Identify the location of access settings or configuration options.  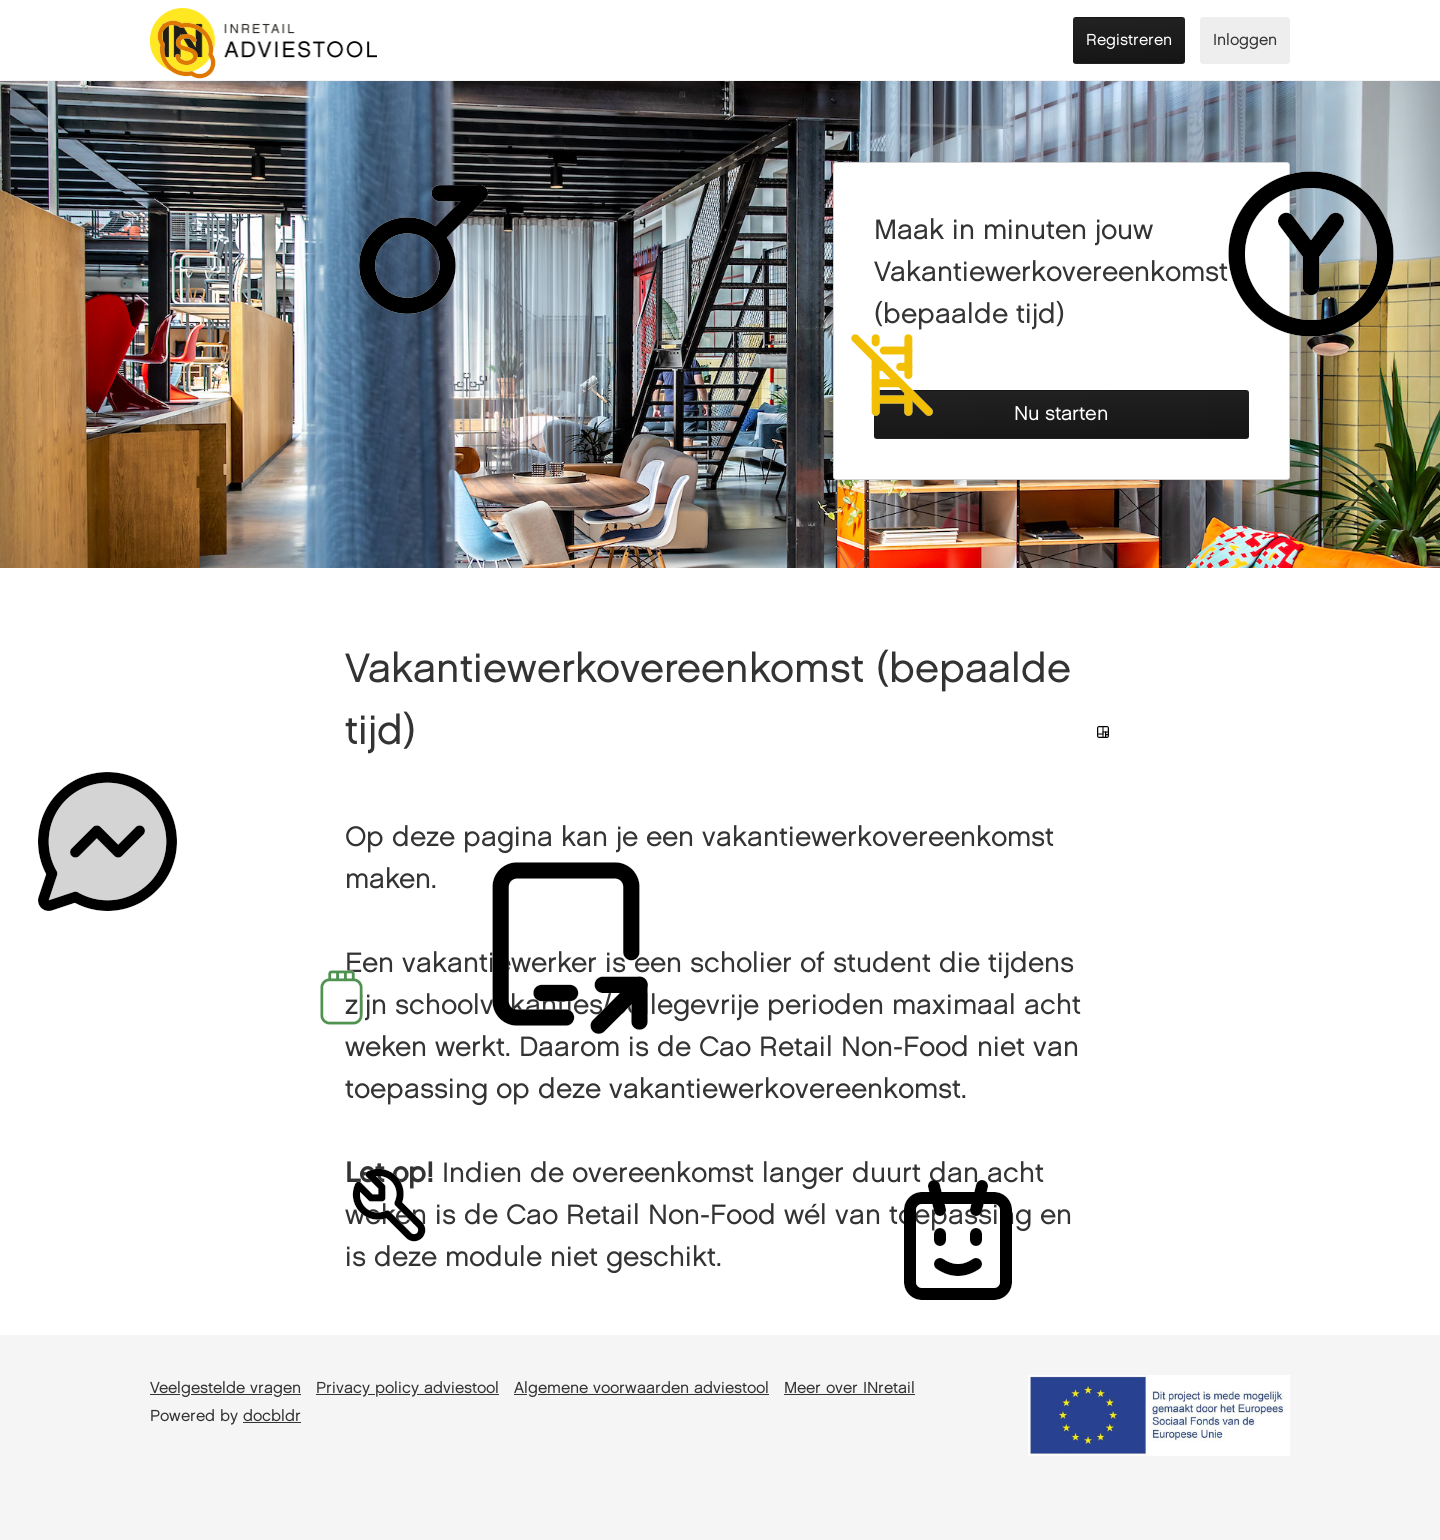
(389, 1205).